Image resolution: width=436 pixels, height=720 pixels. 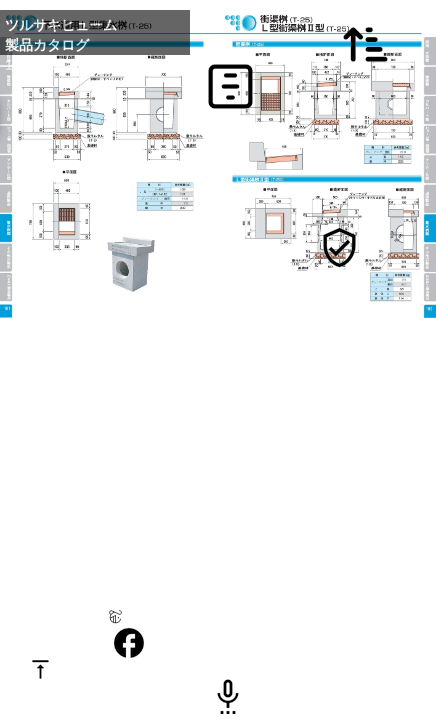 What do you see at coordinates (40, 669) in the screenshot?
I see `align content to the top` at bounding box center [40, 669].